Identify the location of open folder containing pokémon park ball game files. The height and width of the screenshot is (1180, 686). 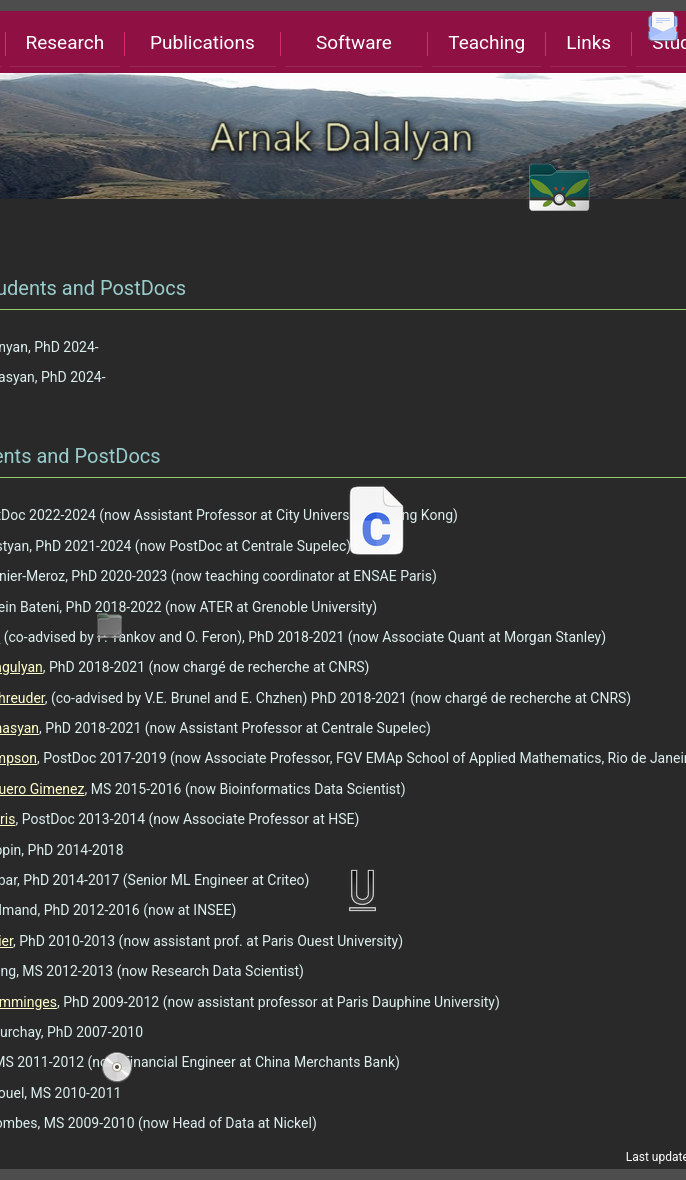
(559, 189).